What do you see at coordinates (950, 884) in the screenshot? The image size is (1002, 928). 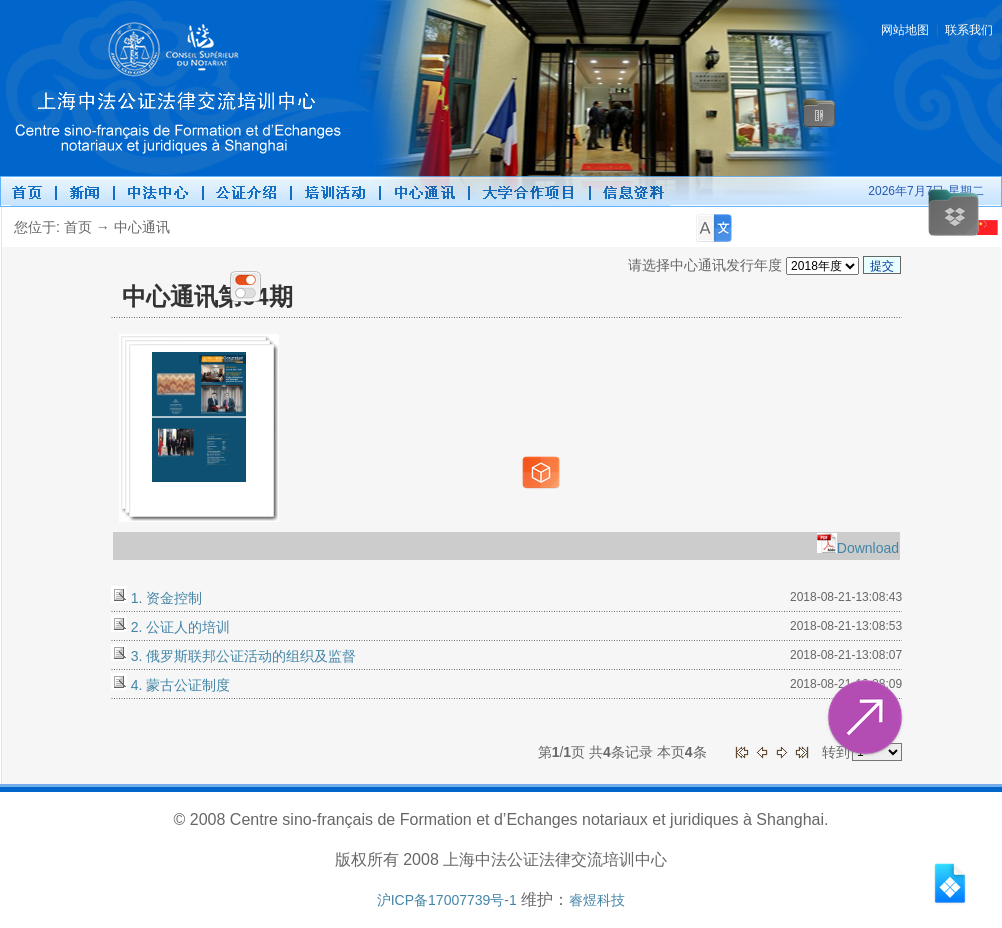 I see `windows control panel file running through wine compatibility layer` at bounding box center [950, 884].